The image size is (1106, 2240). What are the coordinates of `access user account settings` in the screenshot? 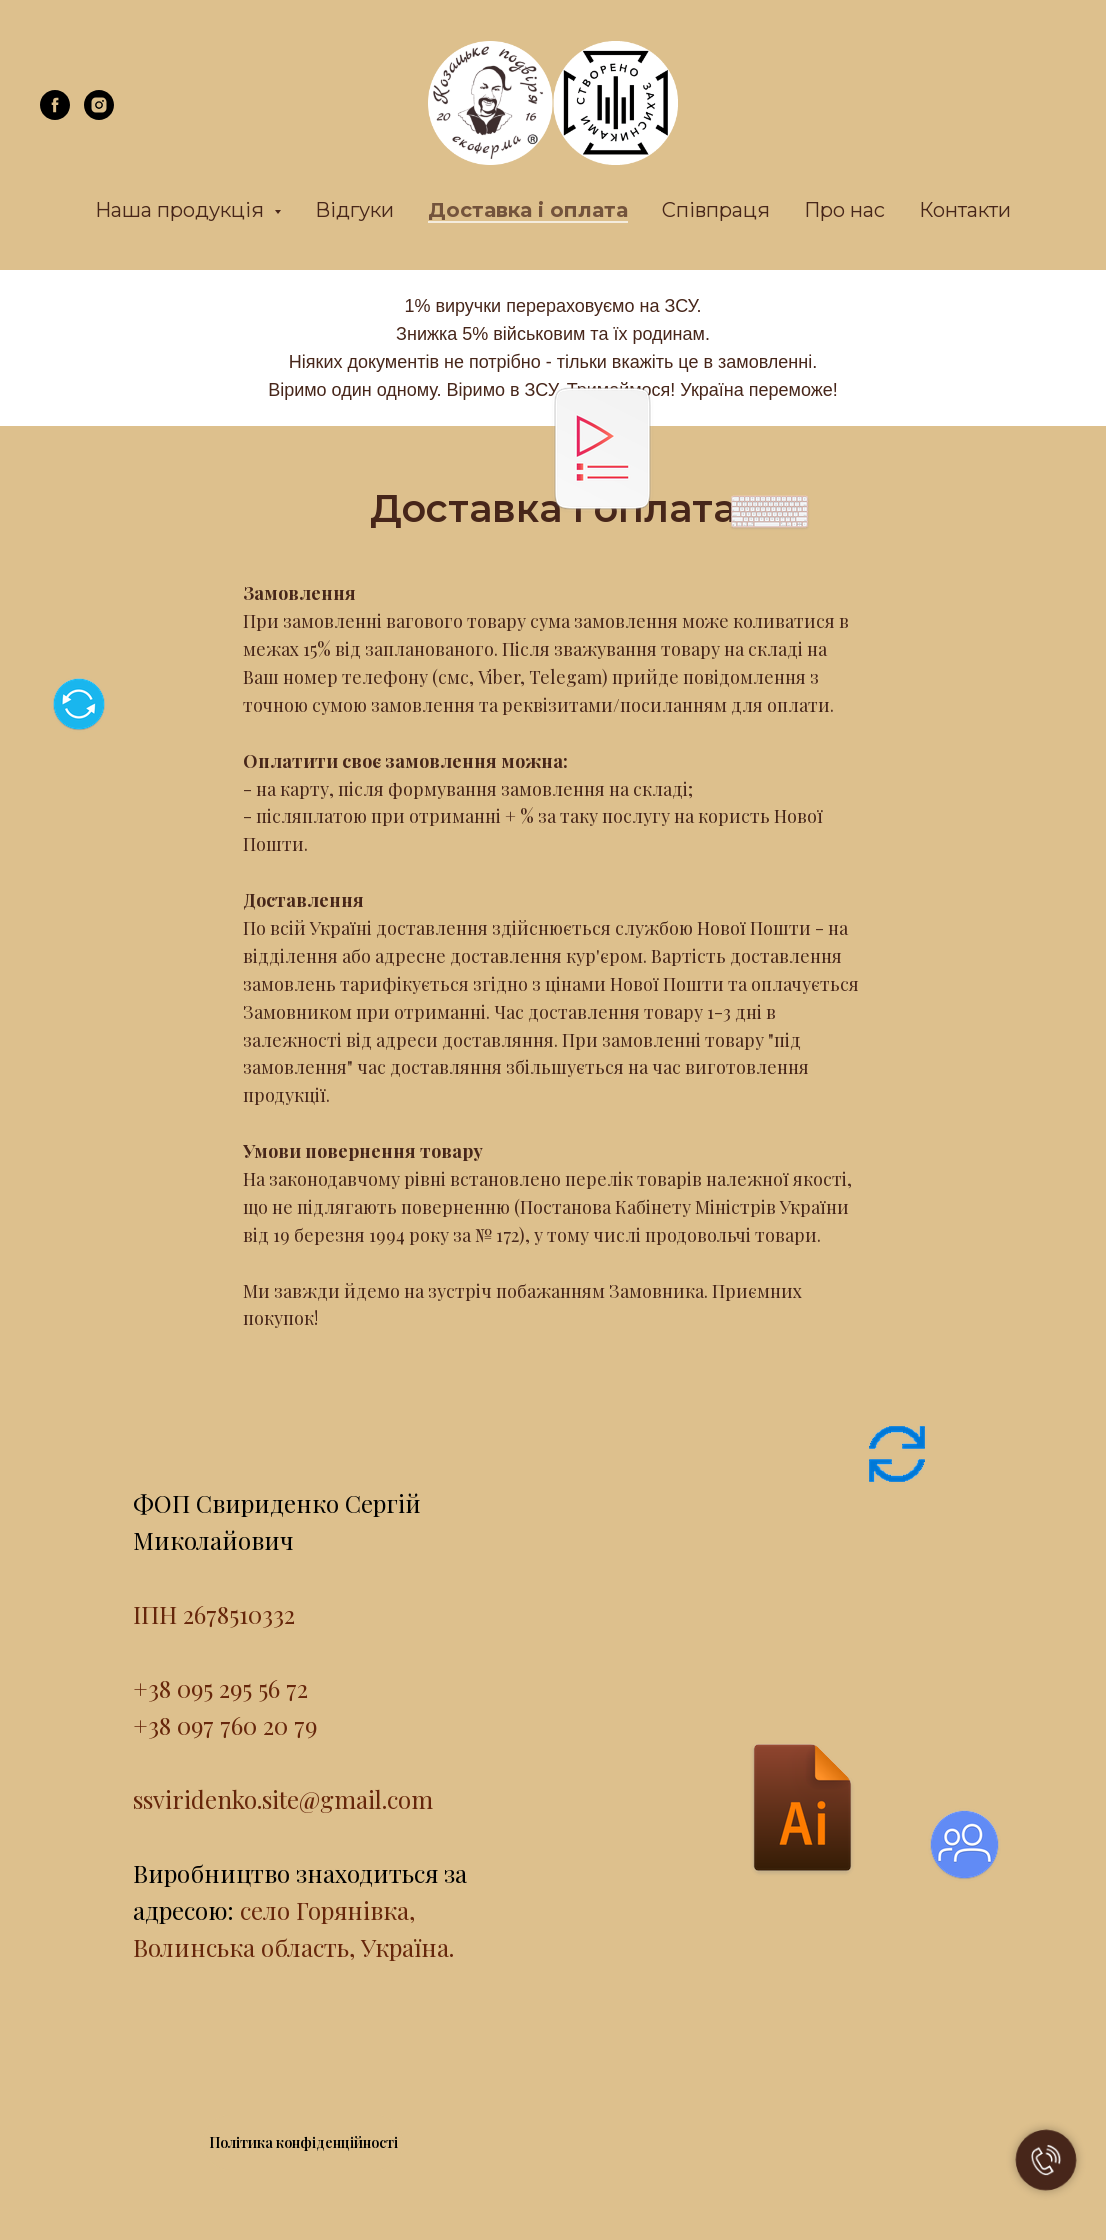 It's located at (964, 1844).